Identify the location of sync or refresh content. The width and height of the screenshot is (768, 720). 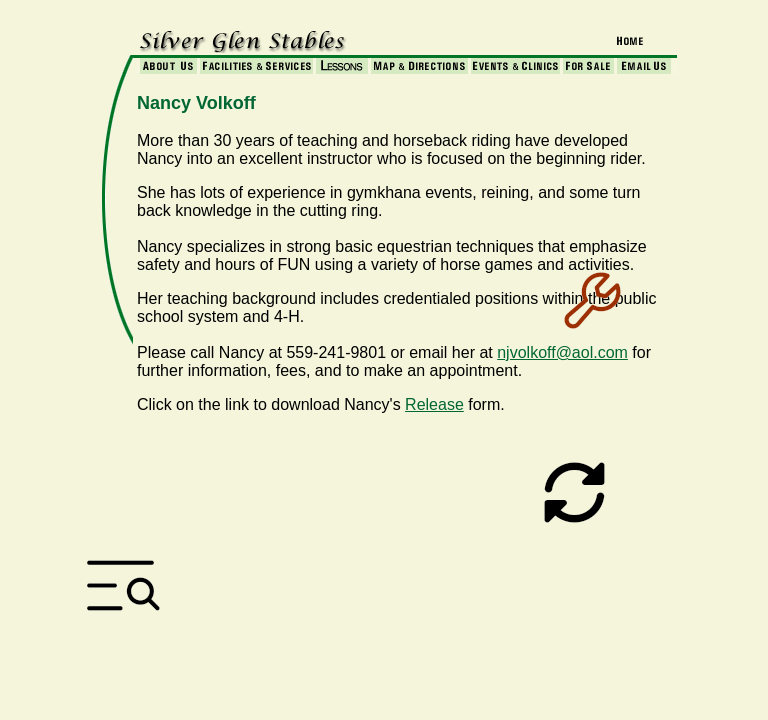
(574, 492).